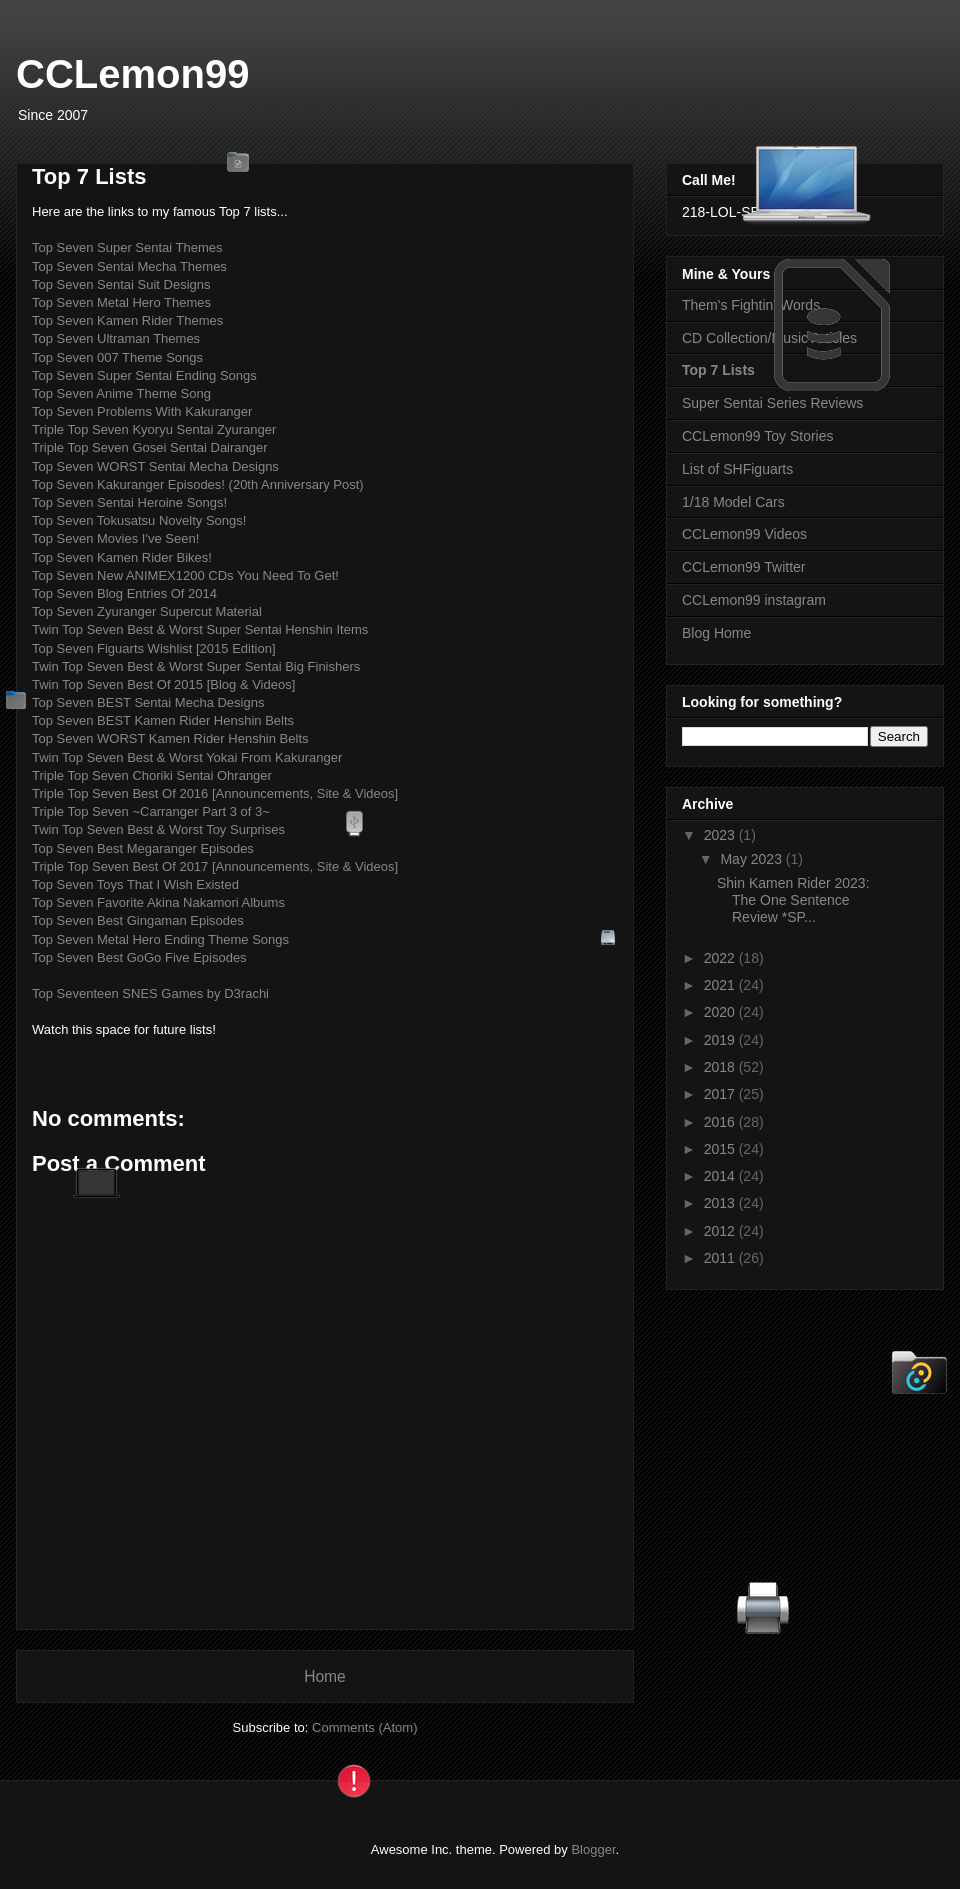  Describe the element at coordinates (919, 1374) in the screenshot. I see `open tauri project folder` at that location.